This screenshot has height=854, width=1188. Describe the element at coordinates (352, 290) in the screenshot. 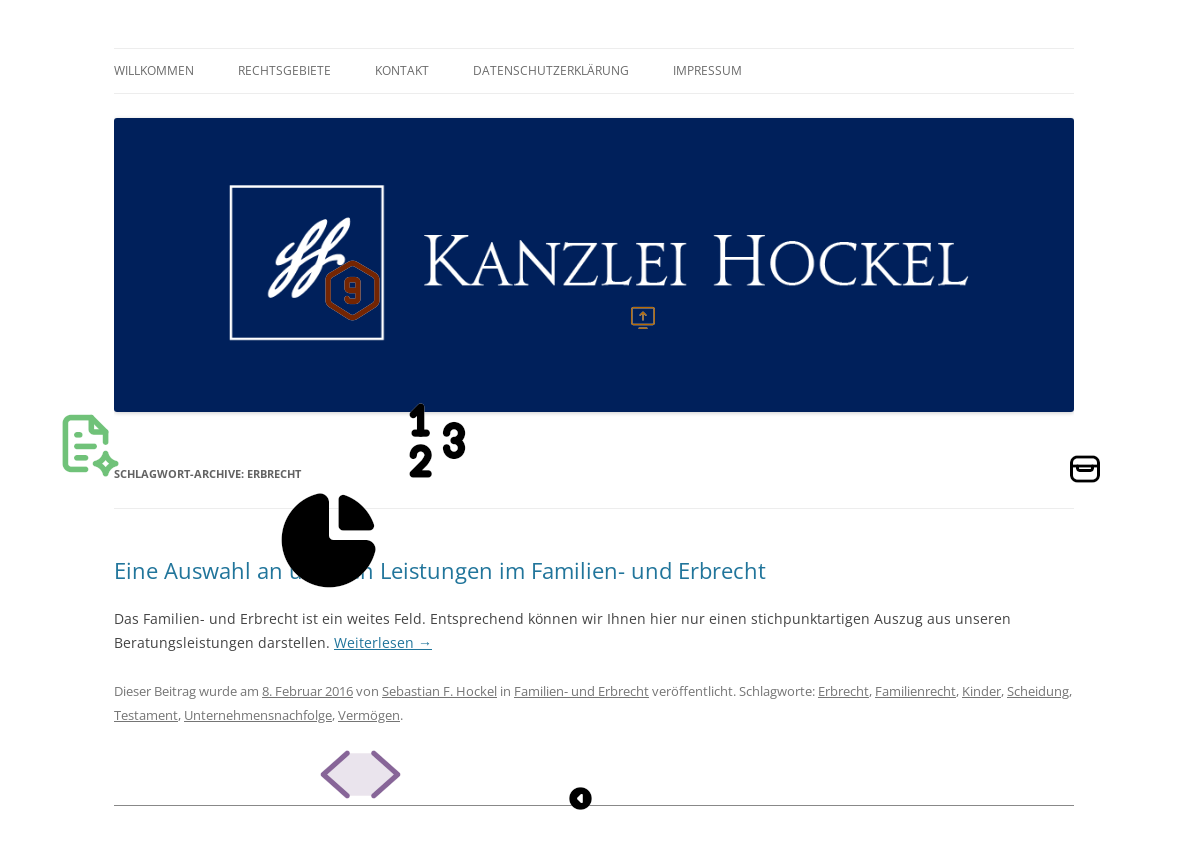

I see `indicates step 9 in a multi-step process` at that location.